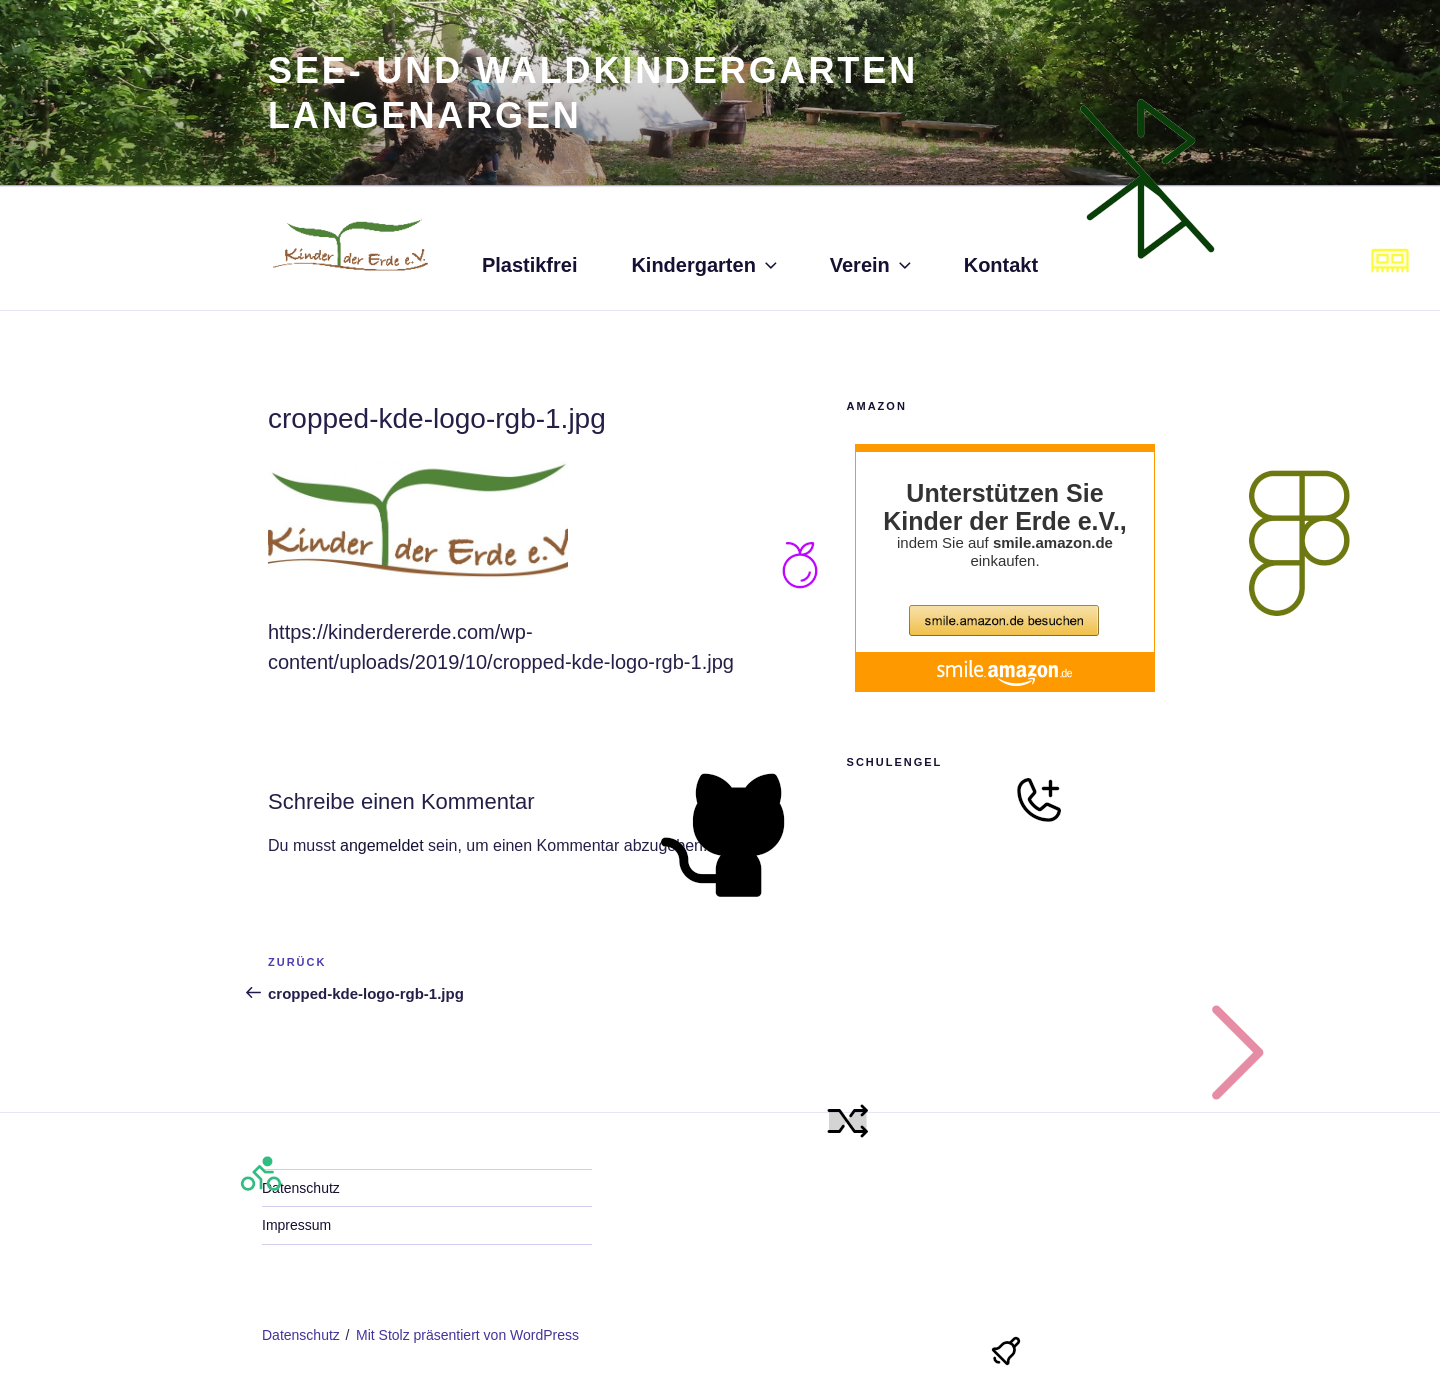 This screenshot has width=1440, height=1382. Describe the element at coordinates (1040, 799) in the screenshot. I see `add a new contact` at that location.